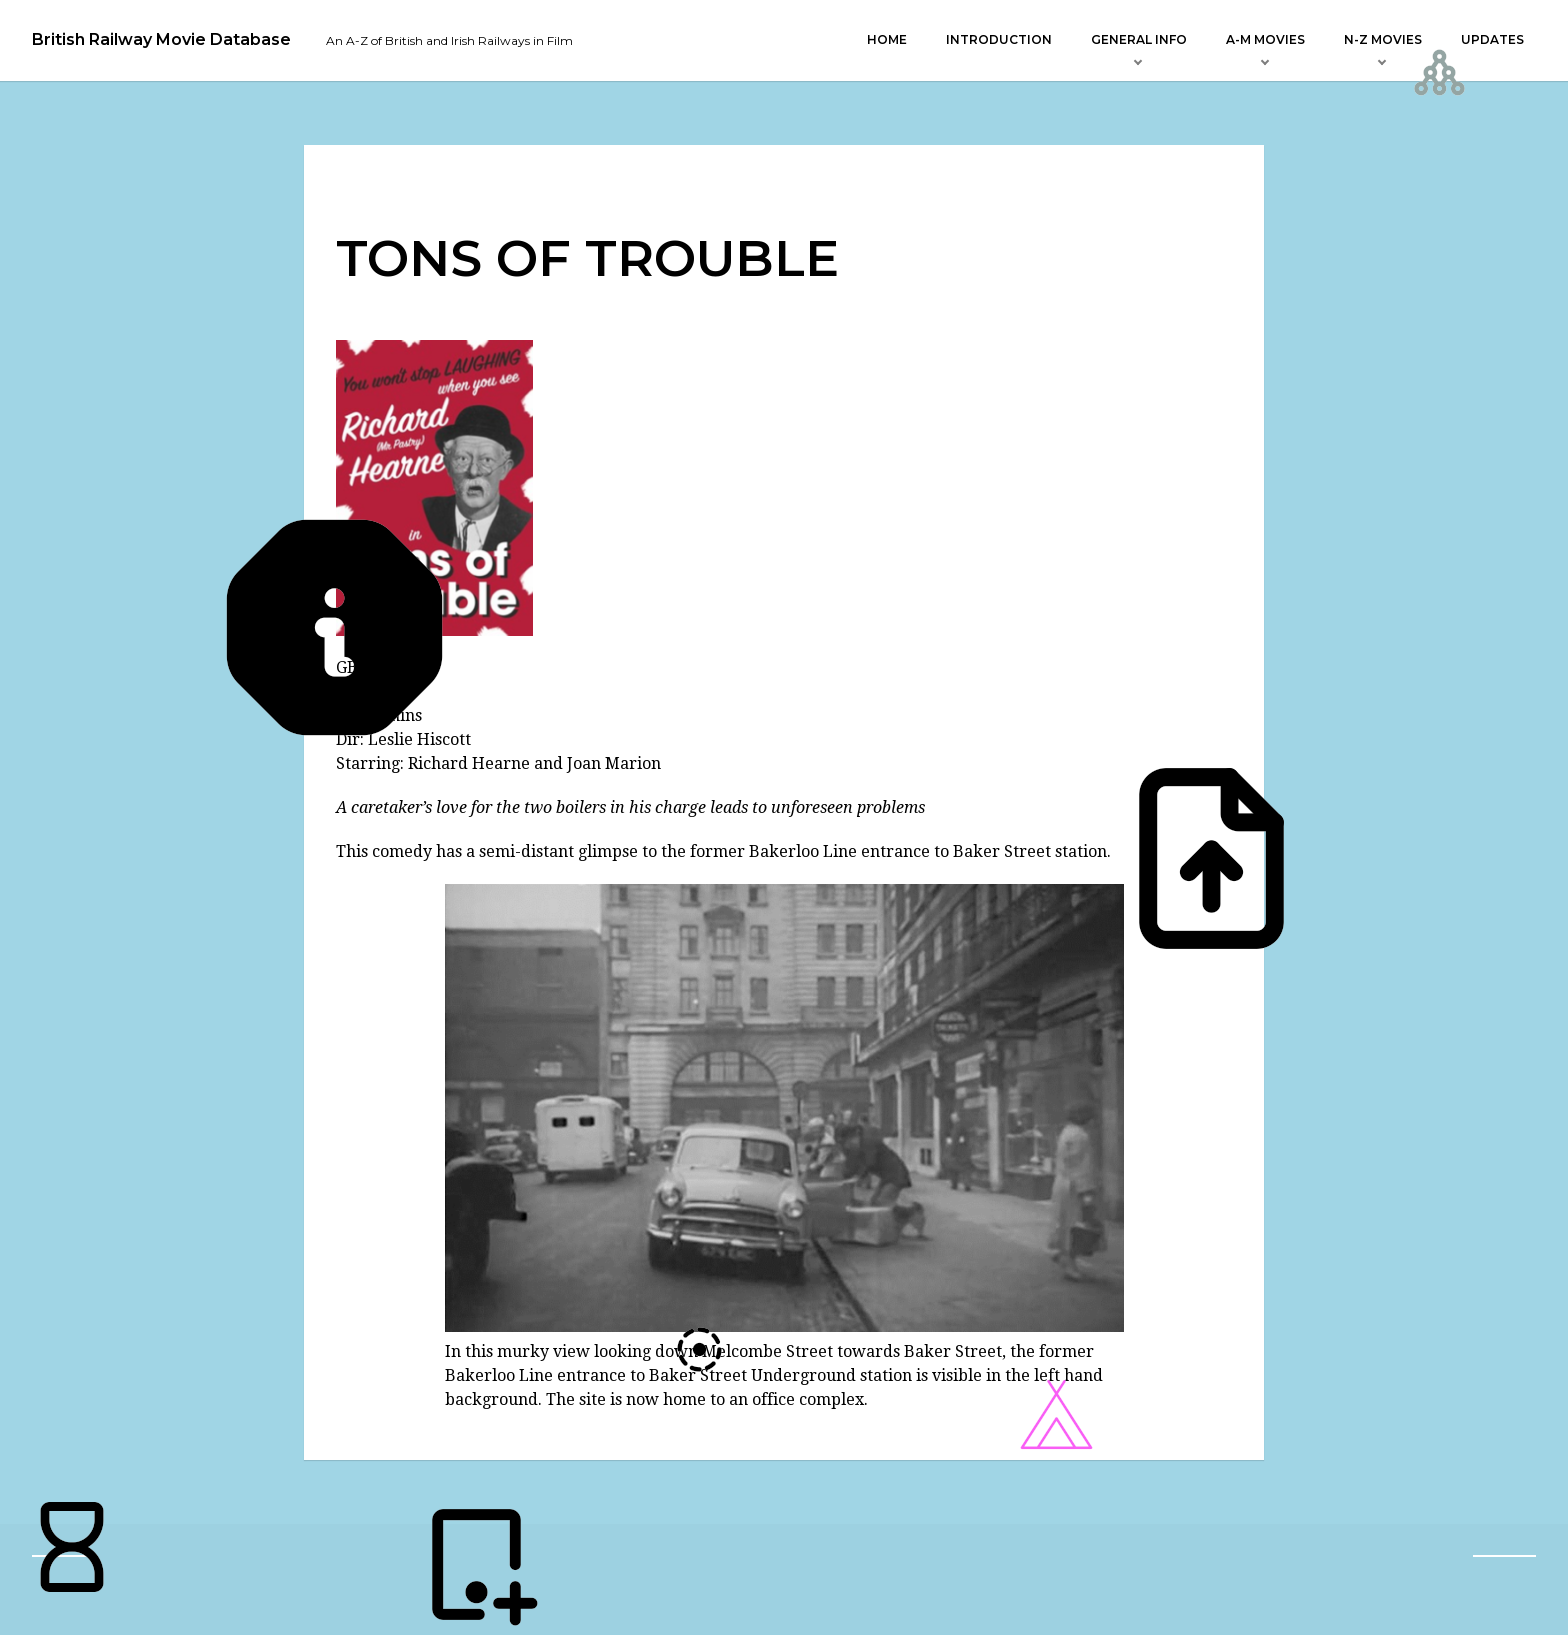  I want to click on add a new tablet device, so click(476, 1564).